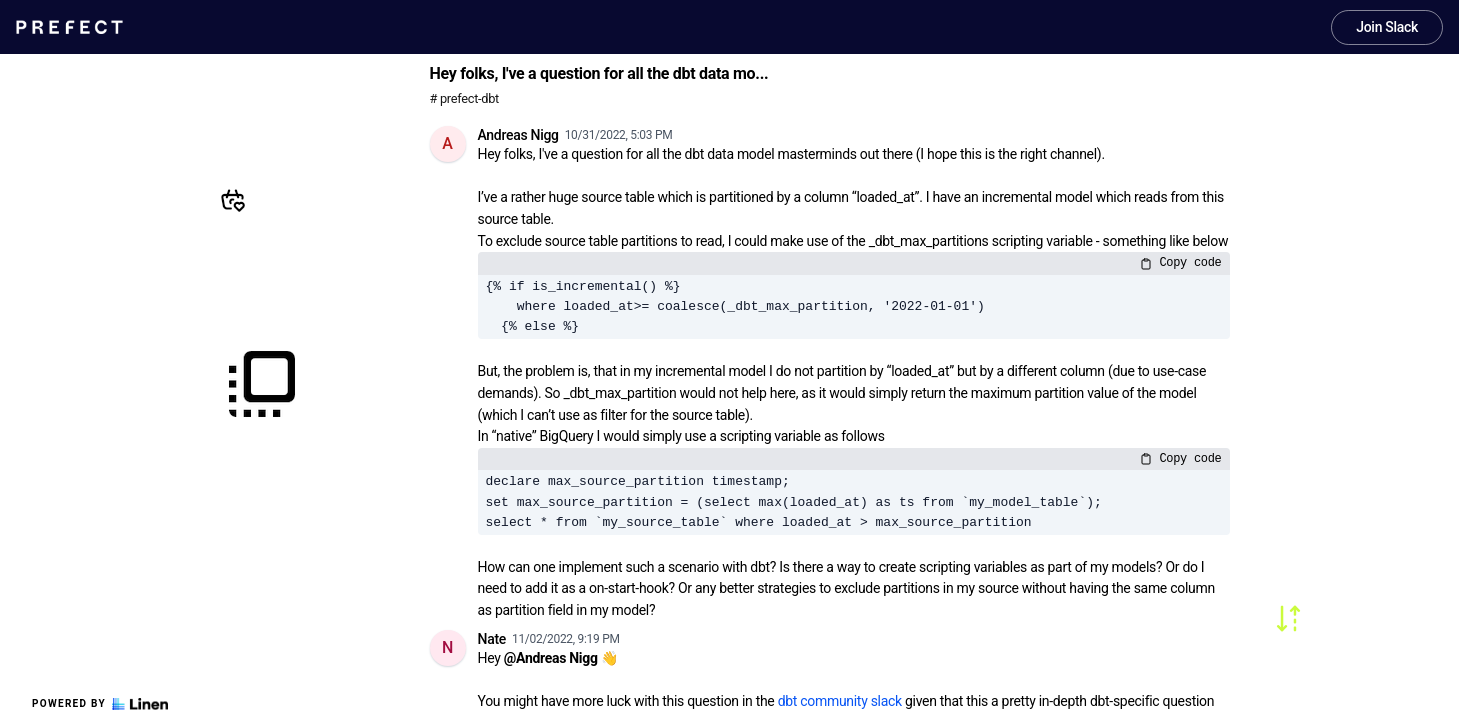  What do you see at coordinates (232, 199) in the screenshot?
I see `add item to favorites or wishlist` at bounding box center [232, 199].